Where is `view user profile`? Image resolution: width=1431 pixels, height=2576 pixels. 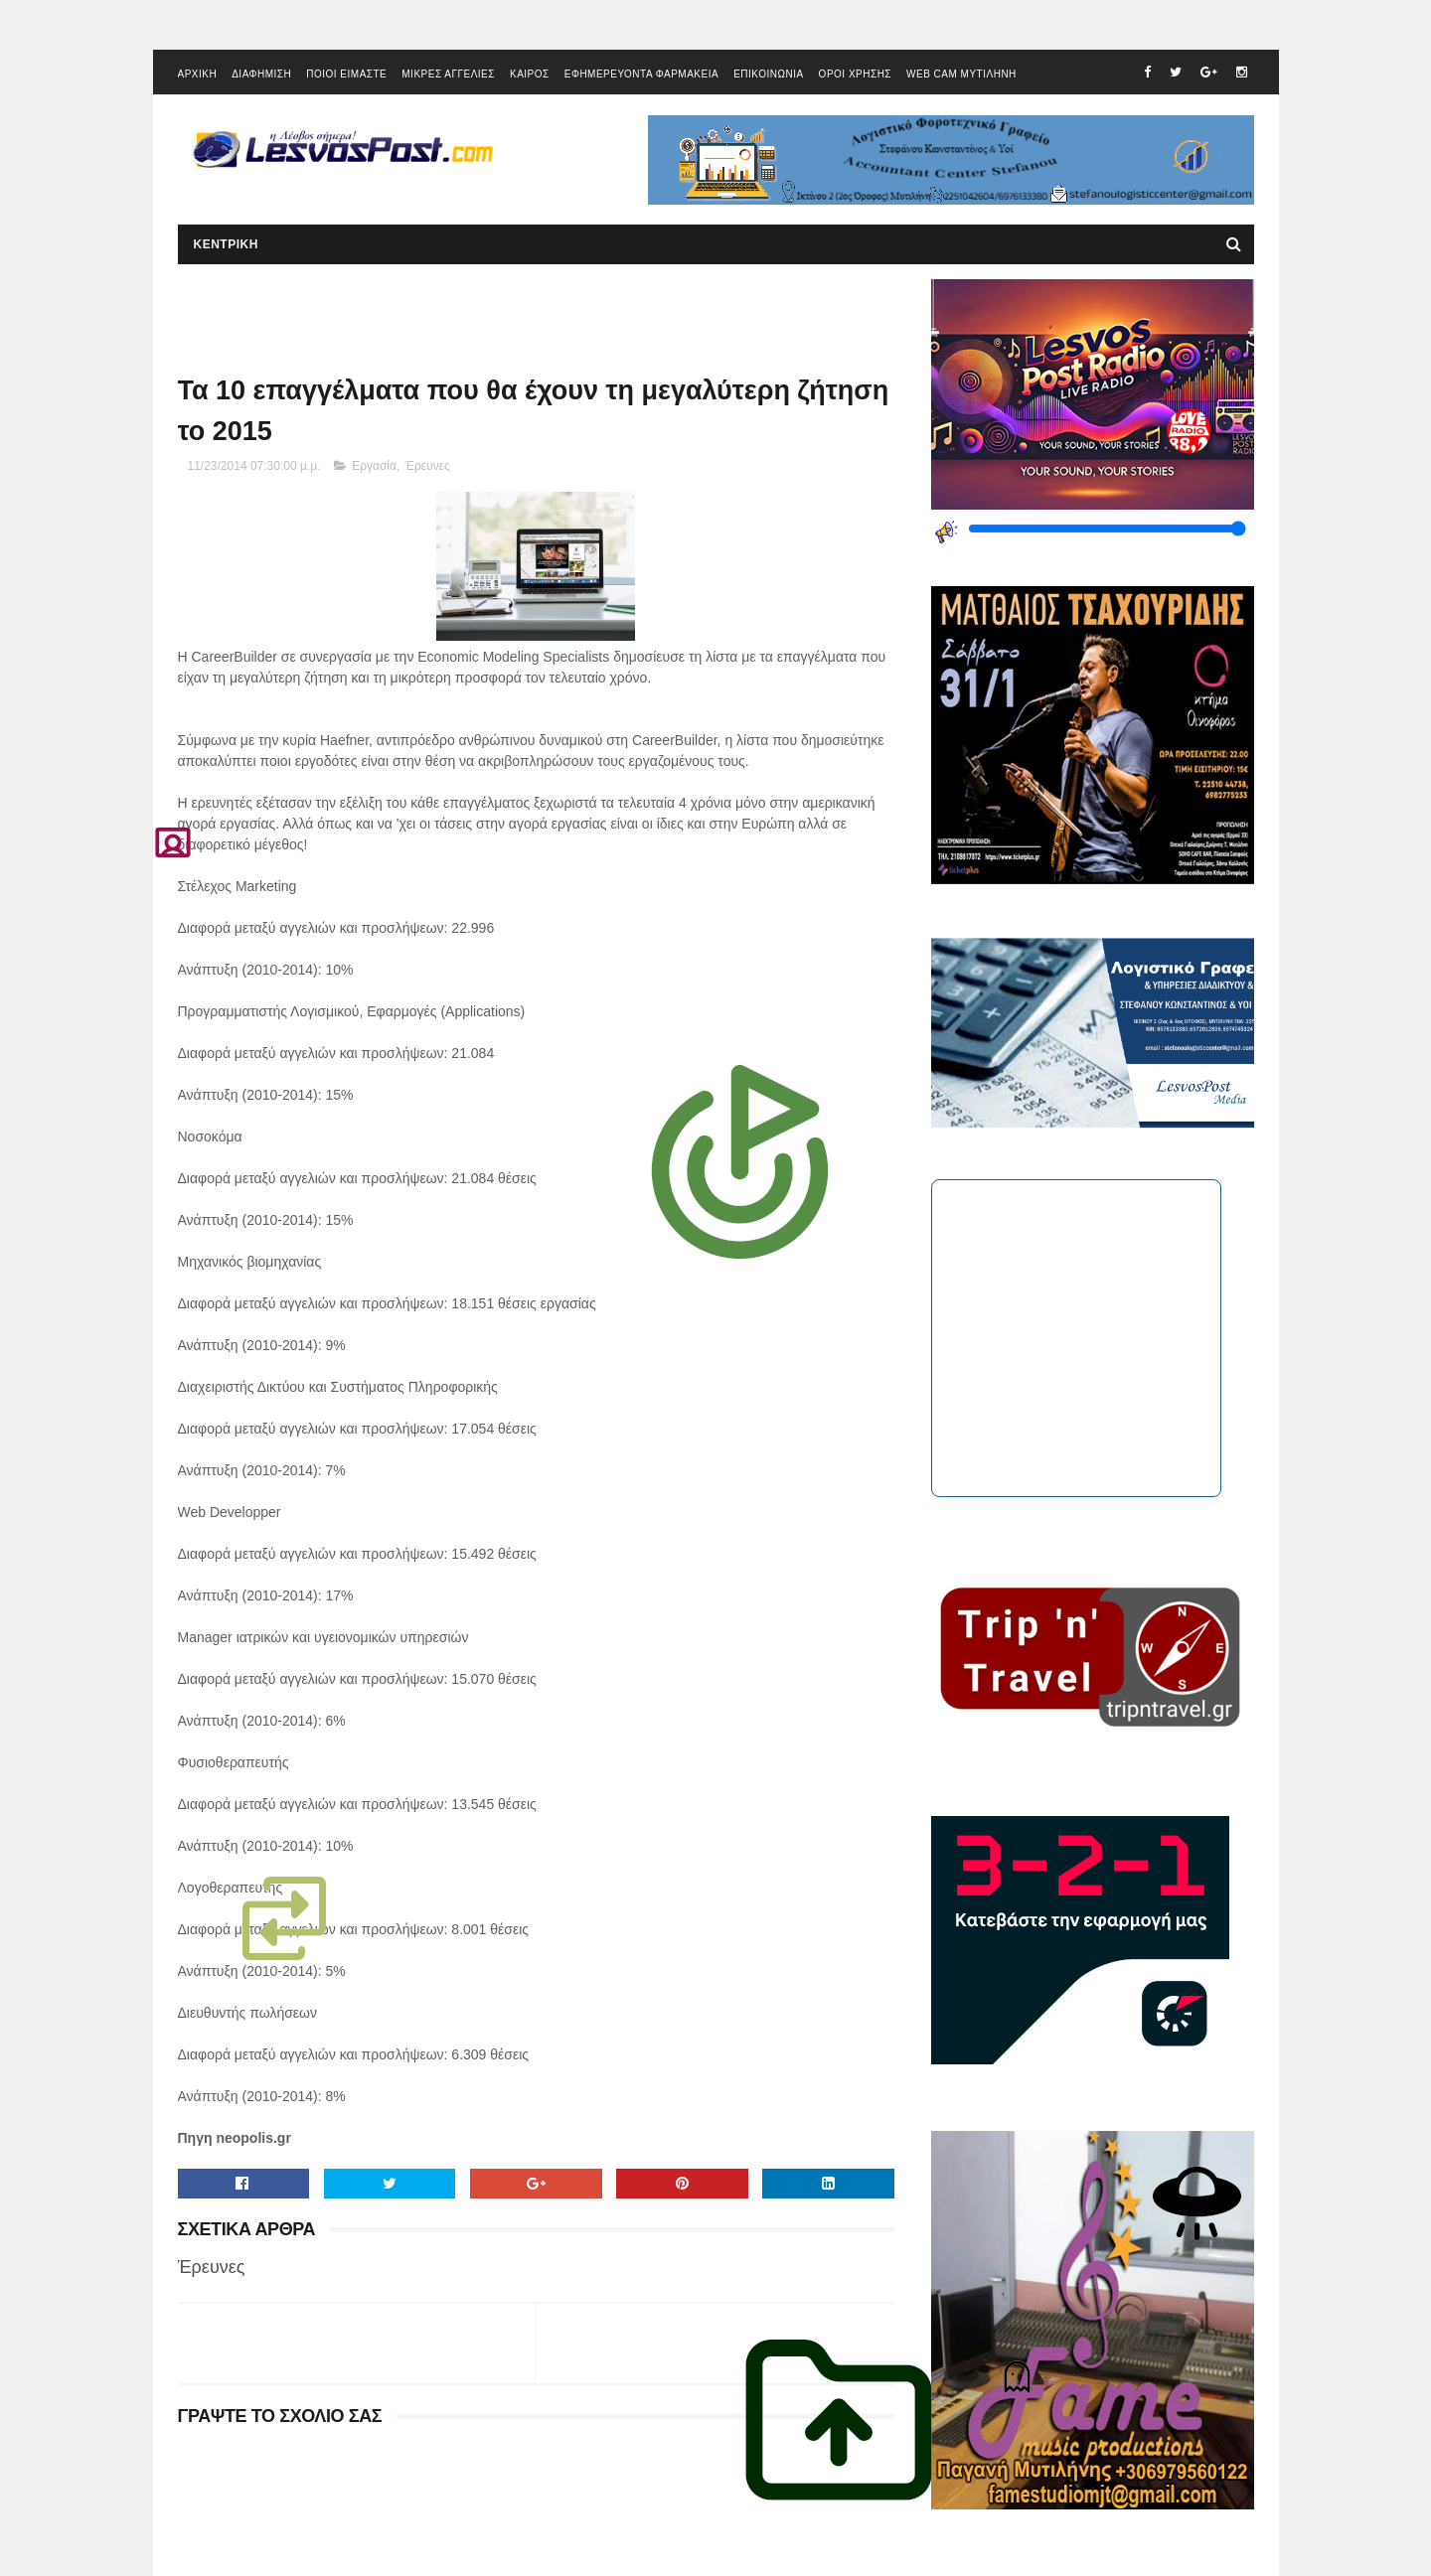
view user profile is located at coordinates (173, 842).